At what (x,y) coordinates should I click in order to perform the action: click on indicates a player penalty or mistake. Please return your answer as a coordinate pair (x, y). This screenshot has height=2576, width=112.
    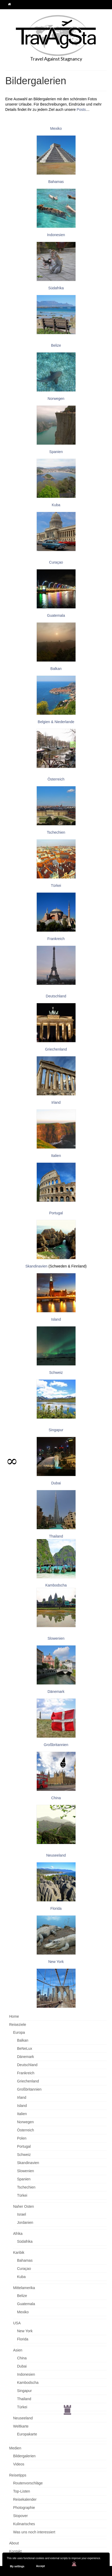
    Looking at the image, I should click on (63, 1762).